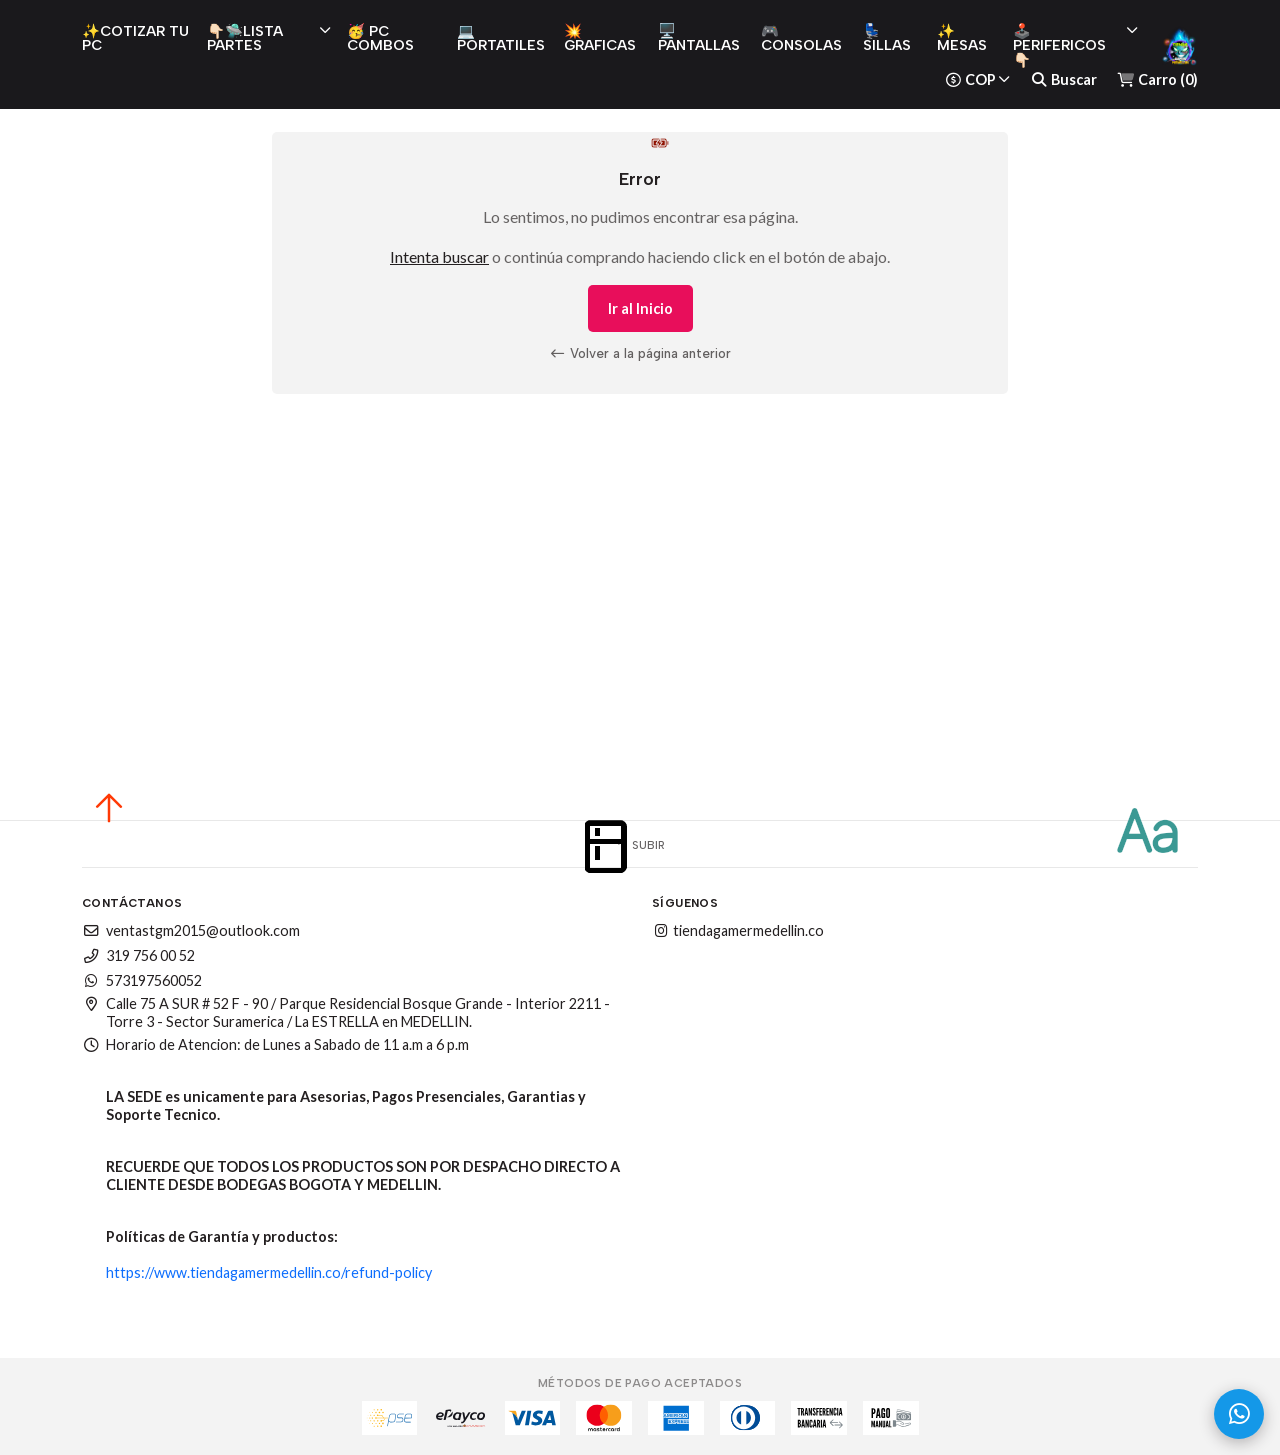 This screenshot has height=1455, width=1280. What do you see at coordinates (1147, 830) in the screenshot?
I see `adjust text or font settings` at bounding box center [1147, 830].